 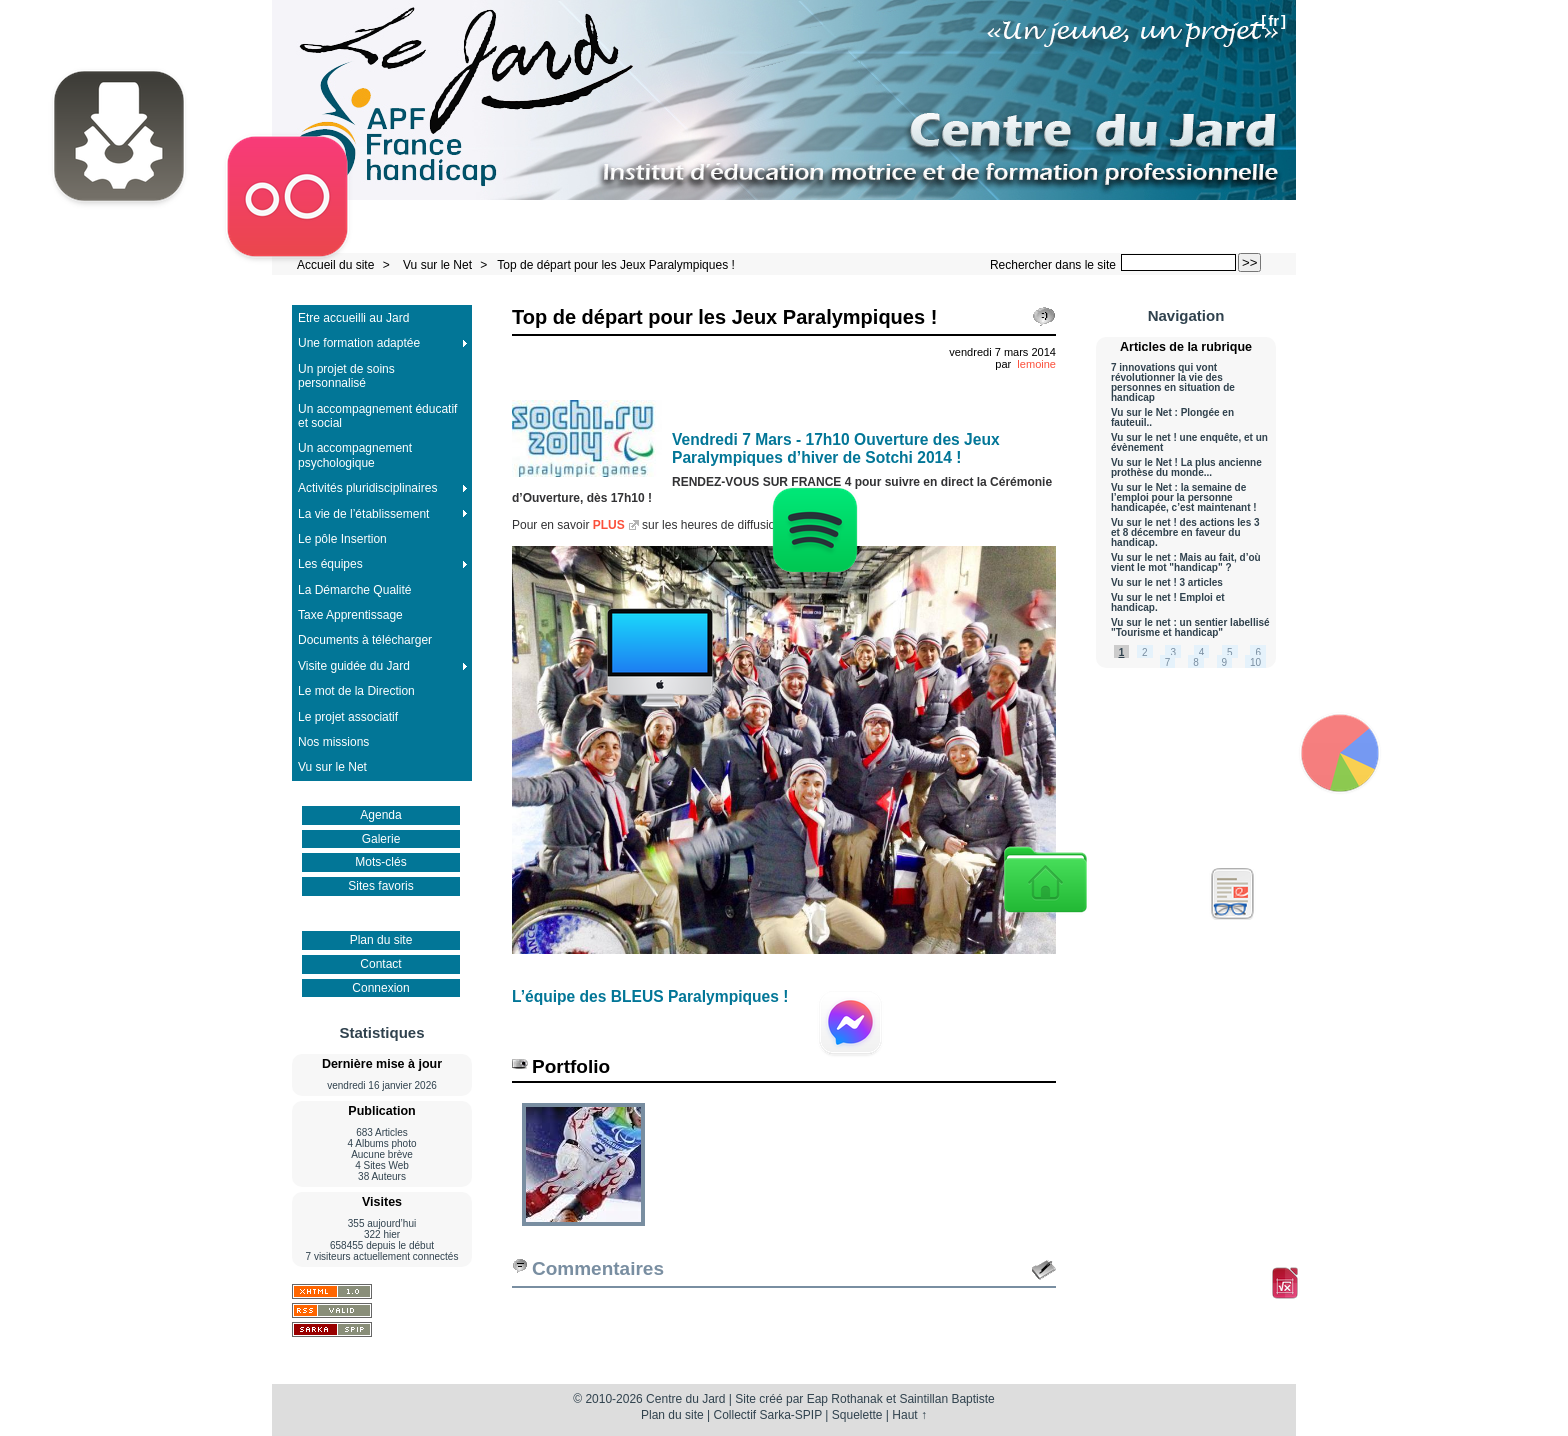 I want to click on access desktop or computer settings, so click(x=660, y=659).